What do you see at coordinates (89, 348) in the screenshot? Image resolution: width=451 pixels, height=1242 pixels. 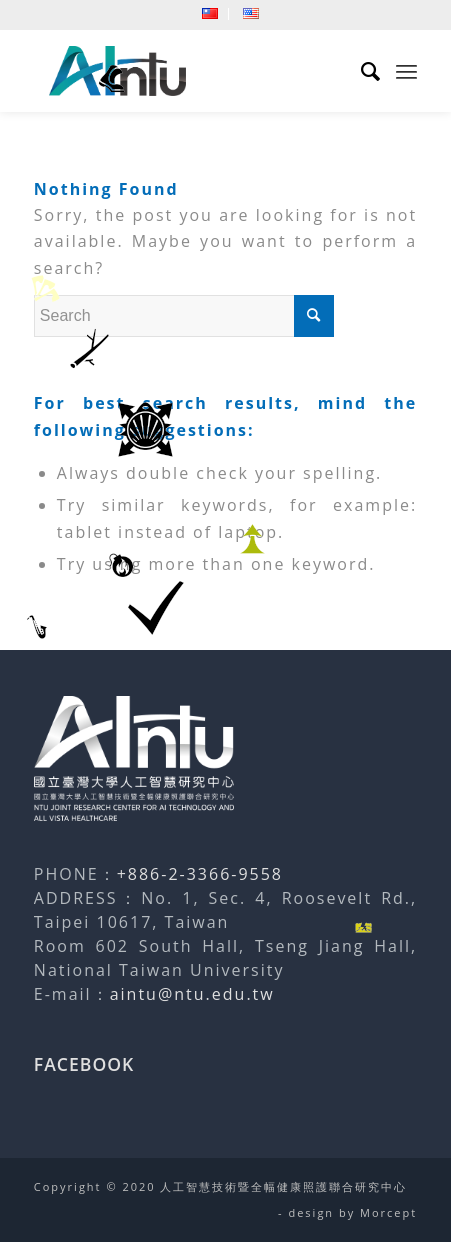 I see `wooden stick or branch resource item` at bounding box center [89, 348].